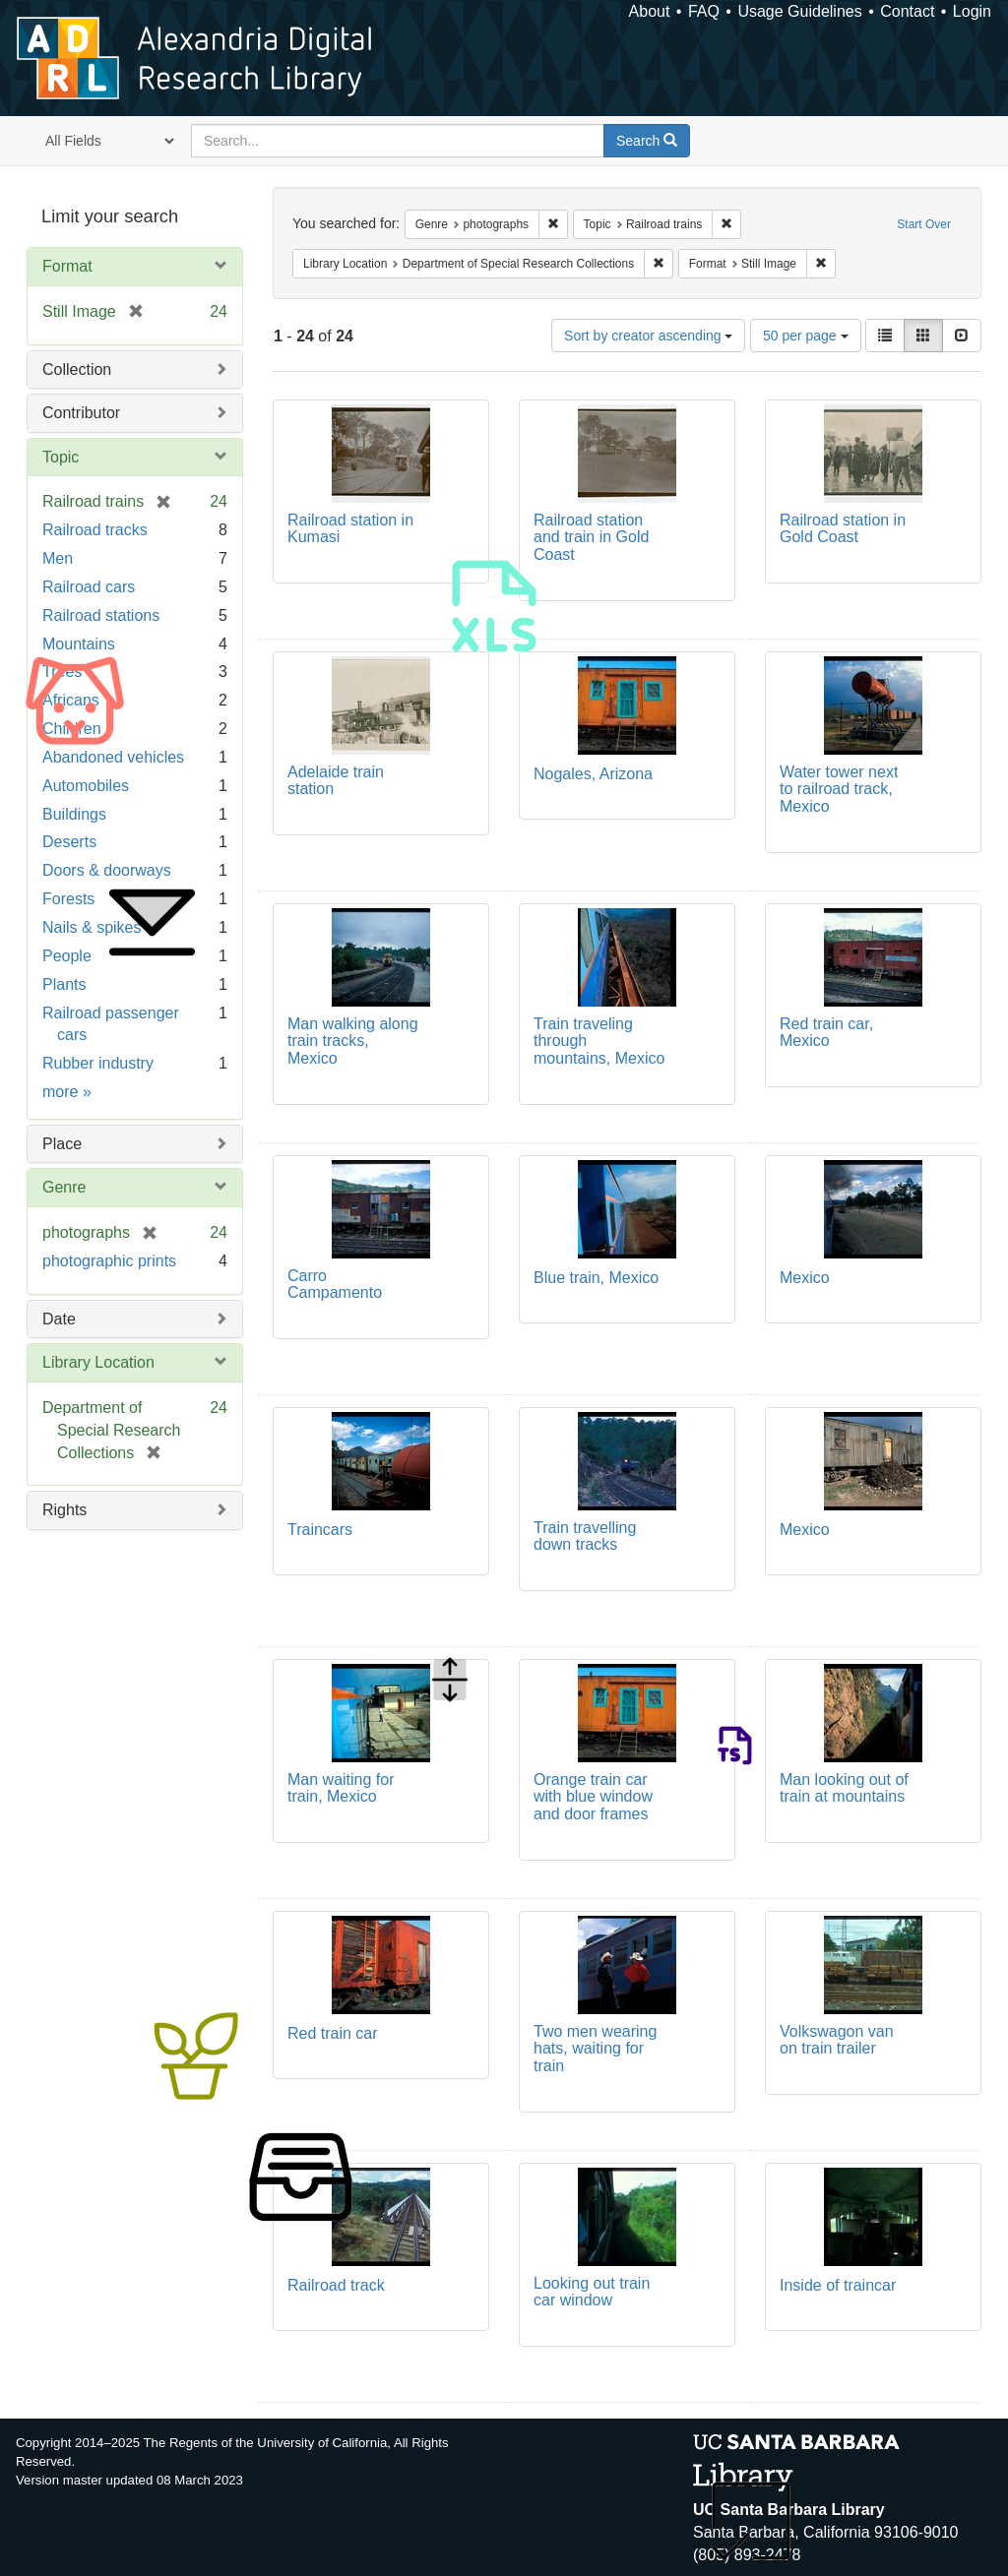 This screenshot has height=2576, width=1008. Describe the element at coordinates (152, 920) in the screenshot. I see `expand content below` at that location.